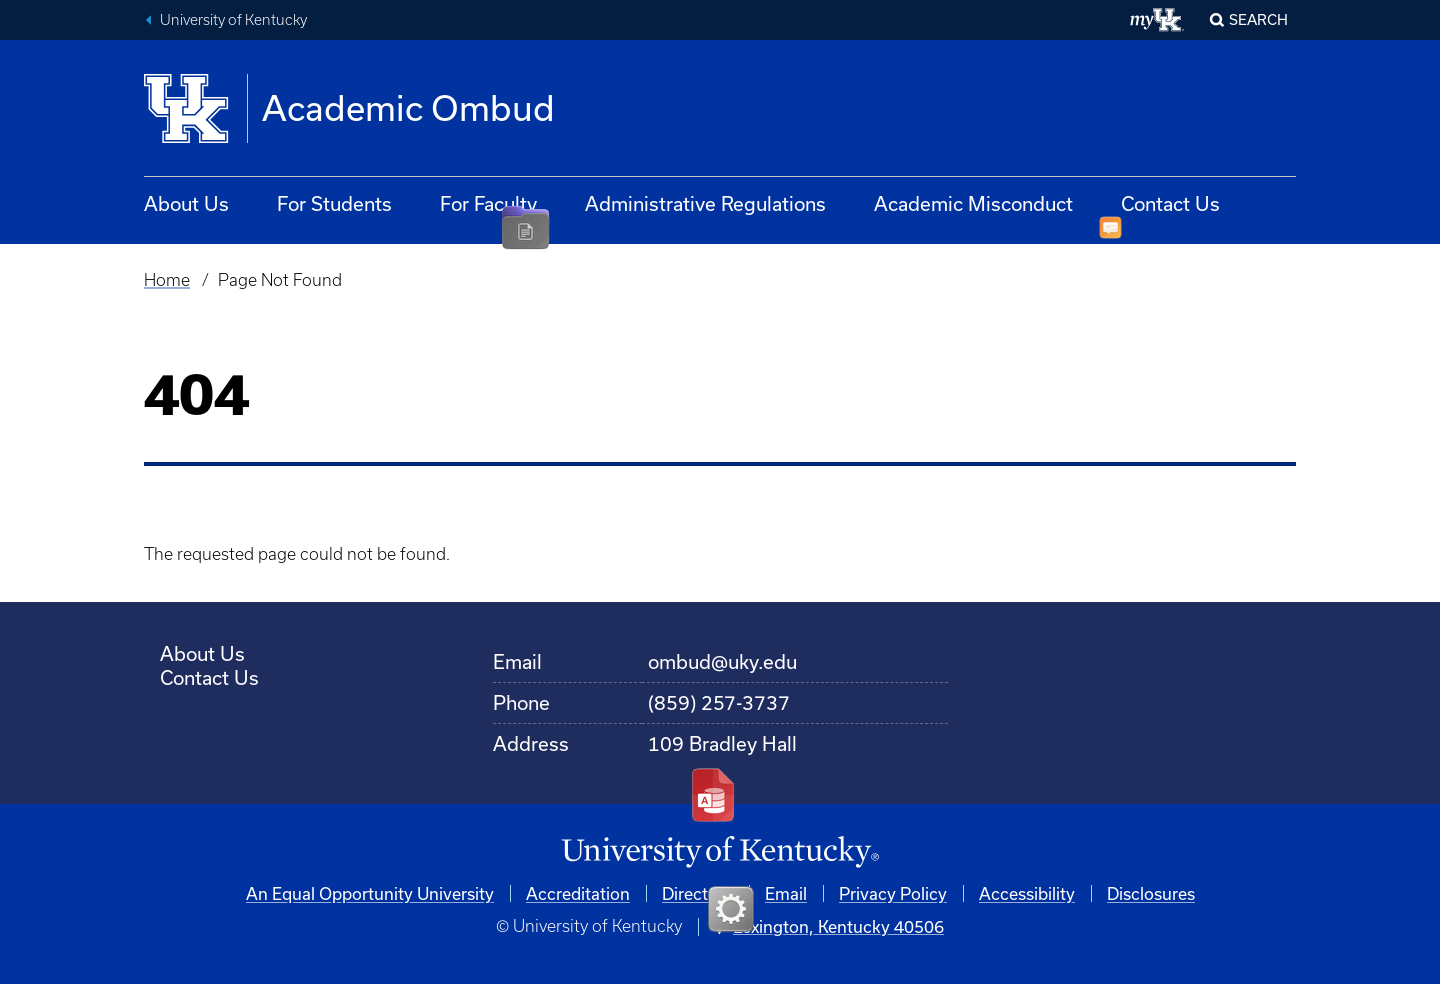  I want to click on microsoft access database file, so click(713, 795).